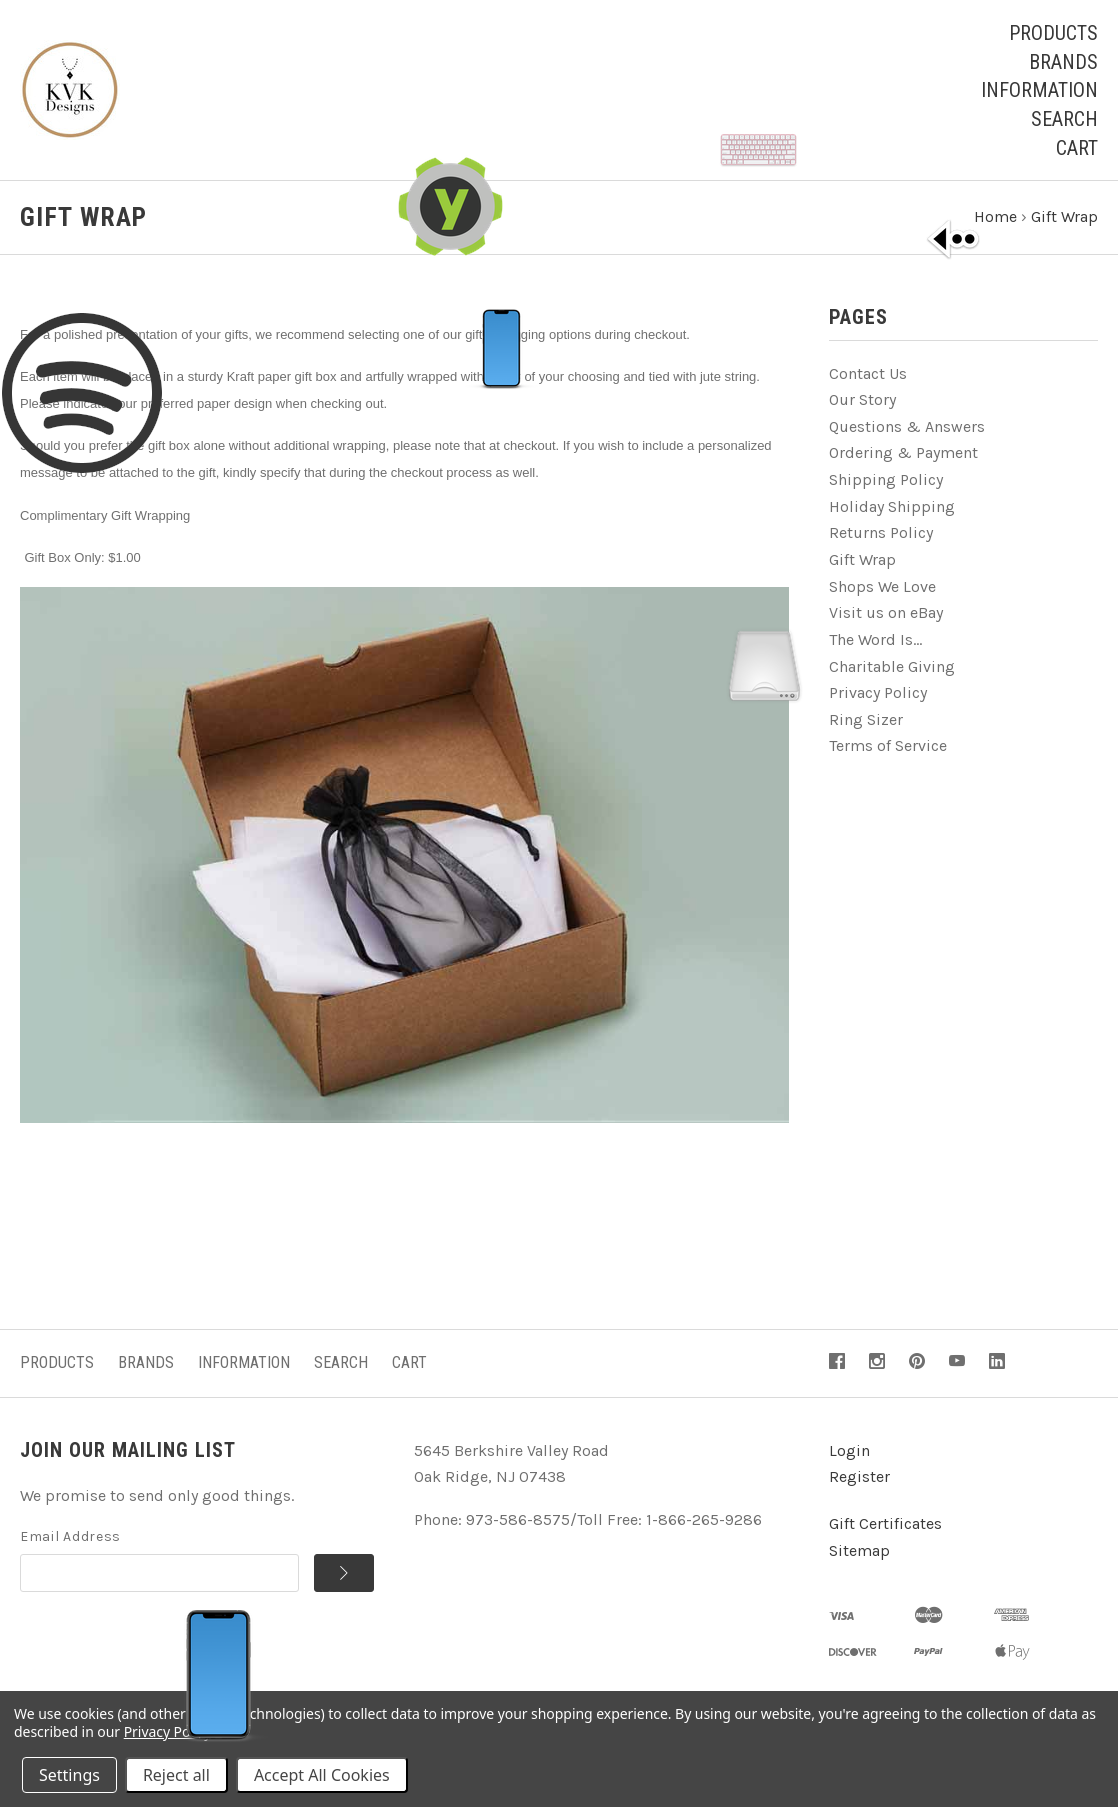  What do you see at coordinates (450, 206) in the screenshot?
I see `open YubiKey Manager application` at bounding box center [450, 206].